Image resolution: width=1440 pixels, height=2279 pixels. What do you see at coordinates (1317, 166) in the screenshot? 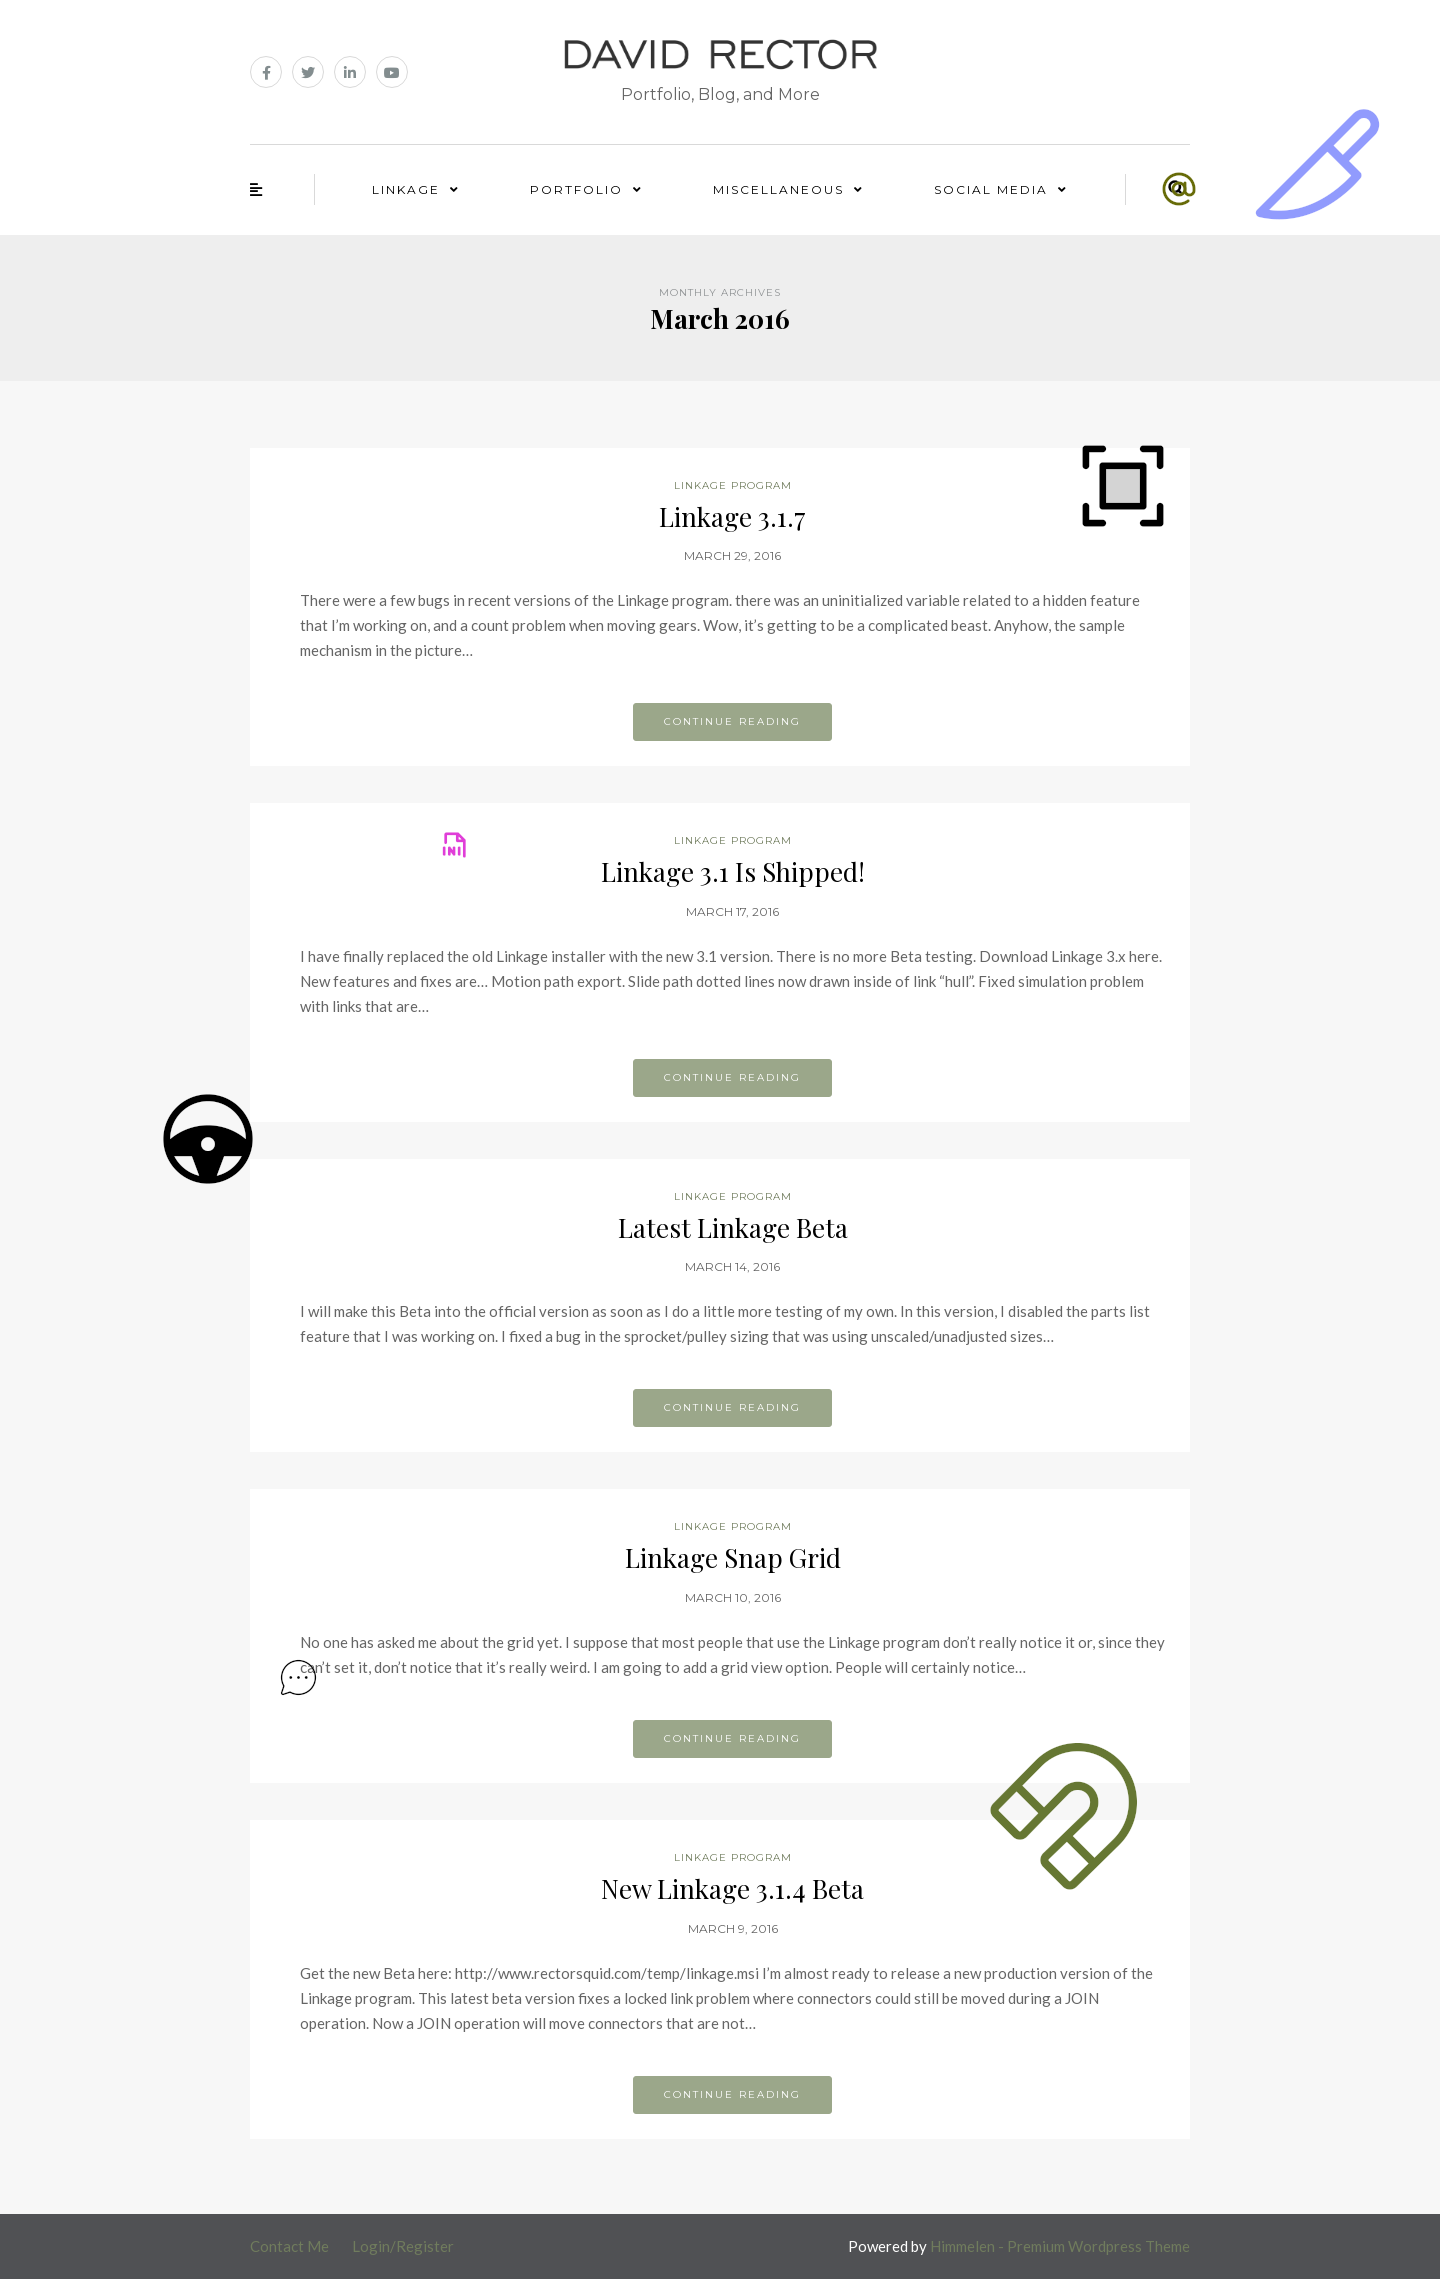
I see `access cutting or slicing tools` at bounding box center [1317, 166].